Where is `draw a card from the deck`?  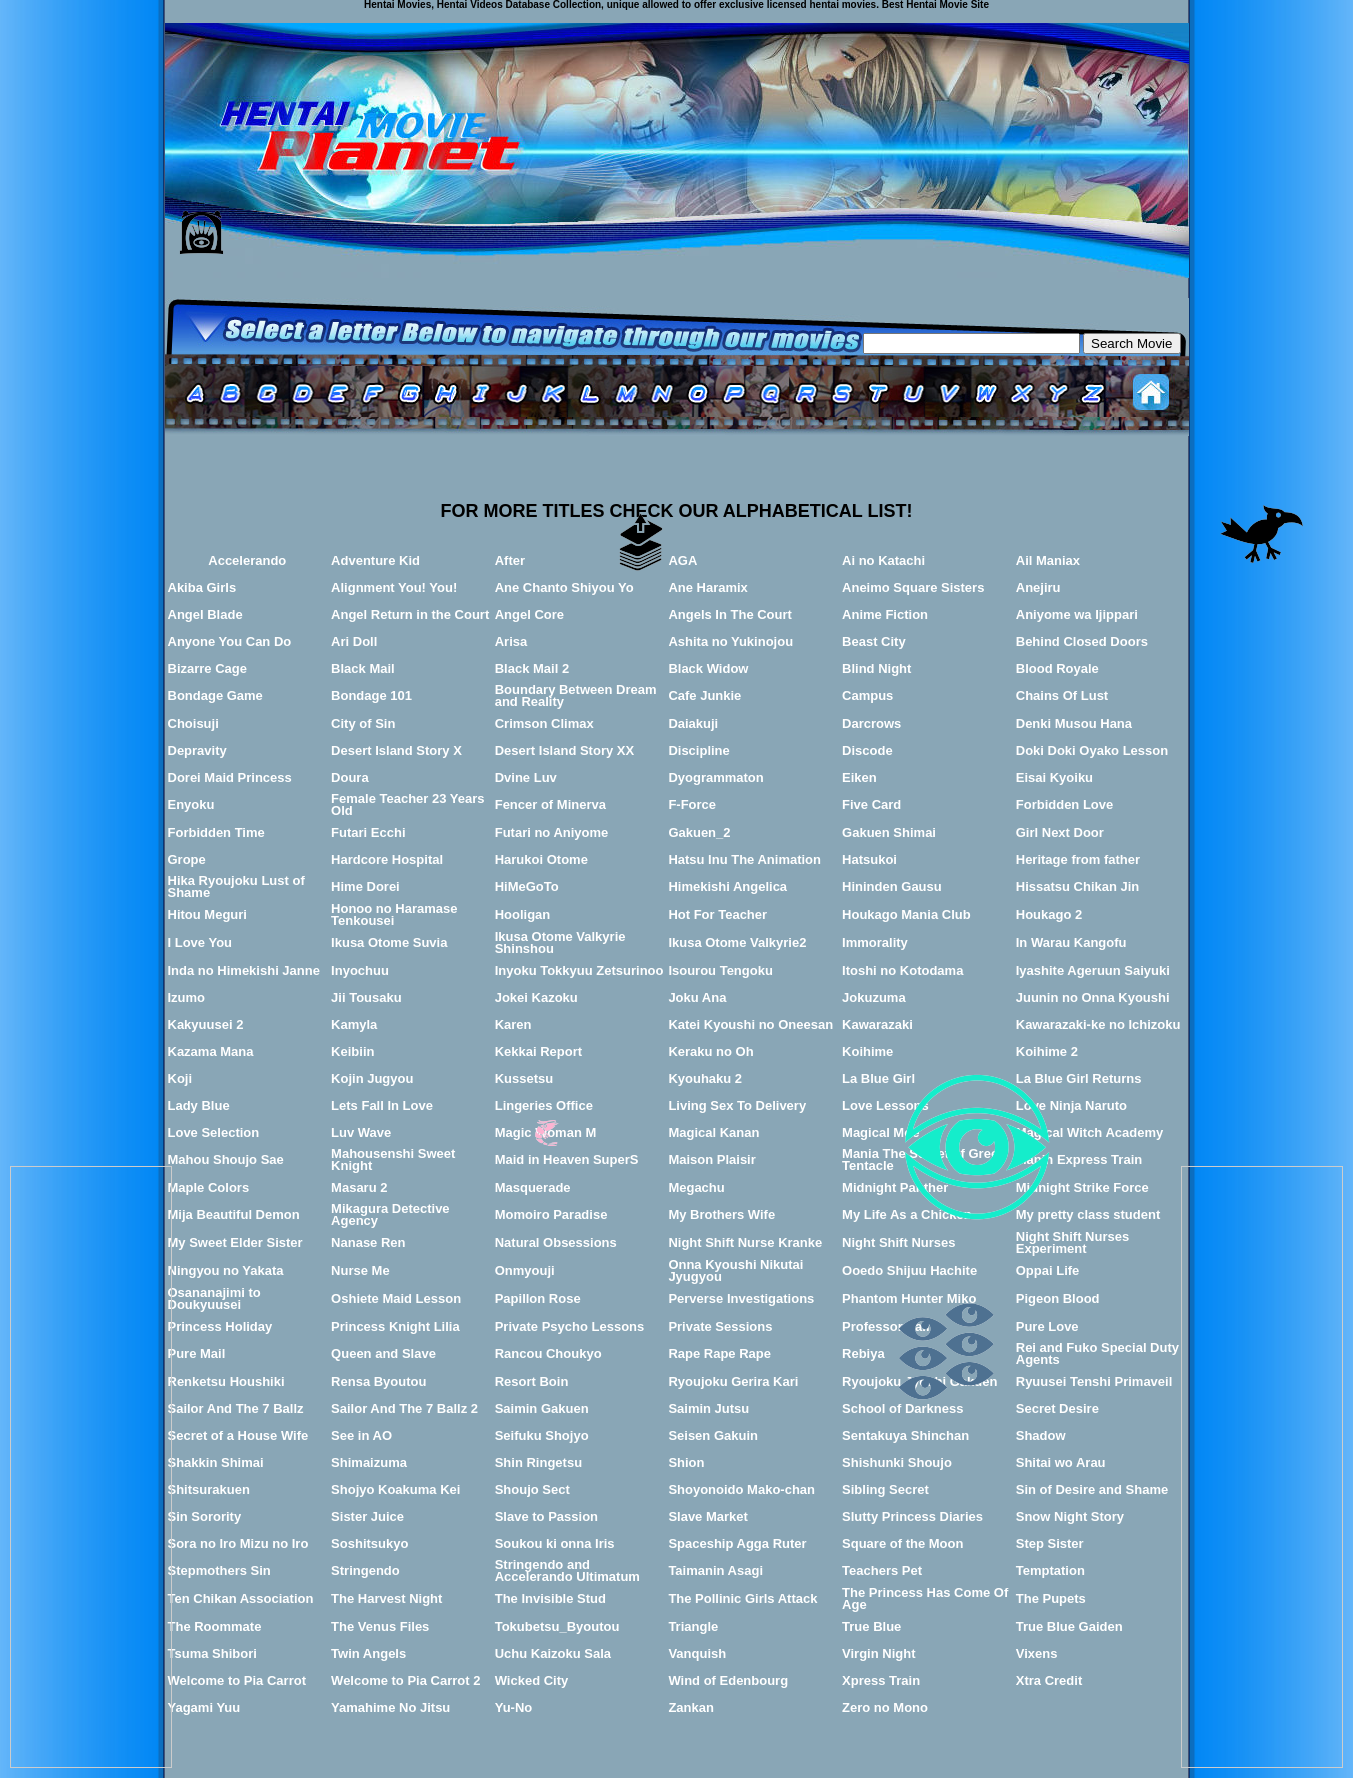 draw a card from the deck is located at coordinates (641, 542).